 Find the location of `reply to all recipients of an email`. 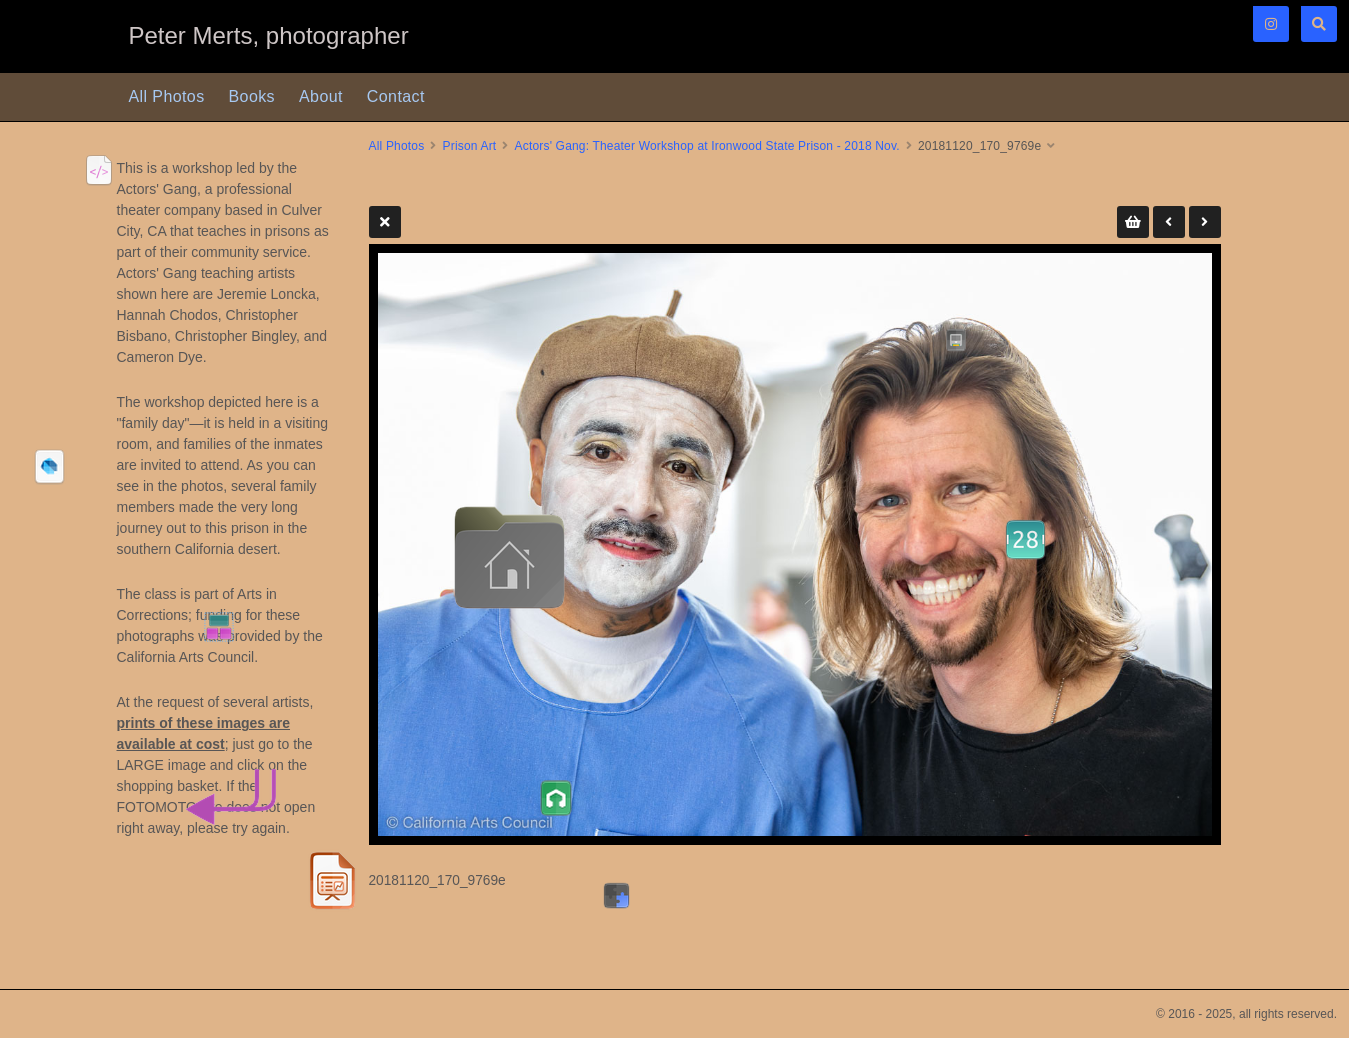

reply to all recipients of an email is located at coordinates (229, 796).